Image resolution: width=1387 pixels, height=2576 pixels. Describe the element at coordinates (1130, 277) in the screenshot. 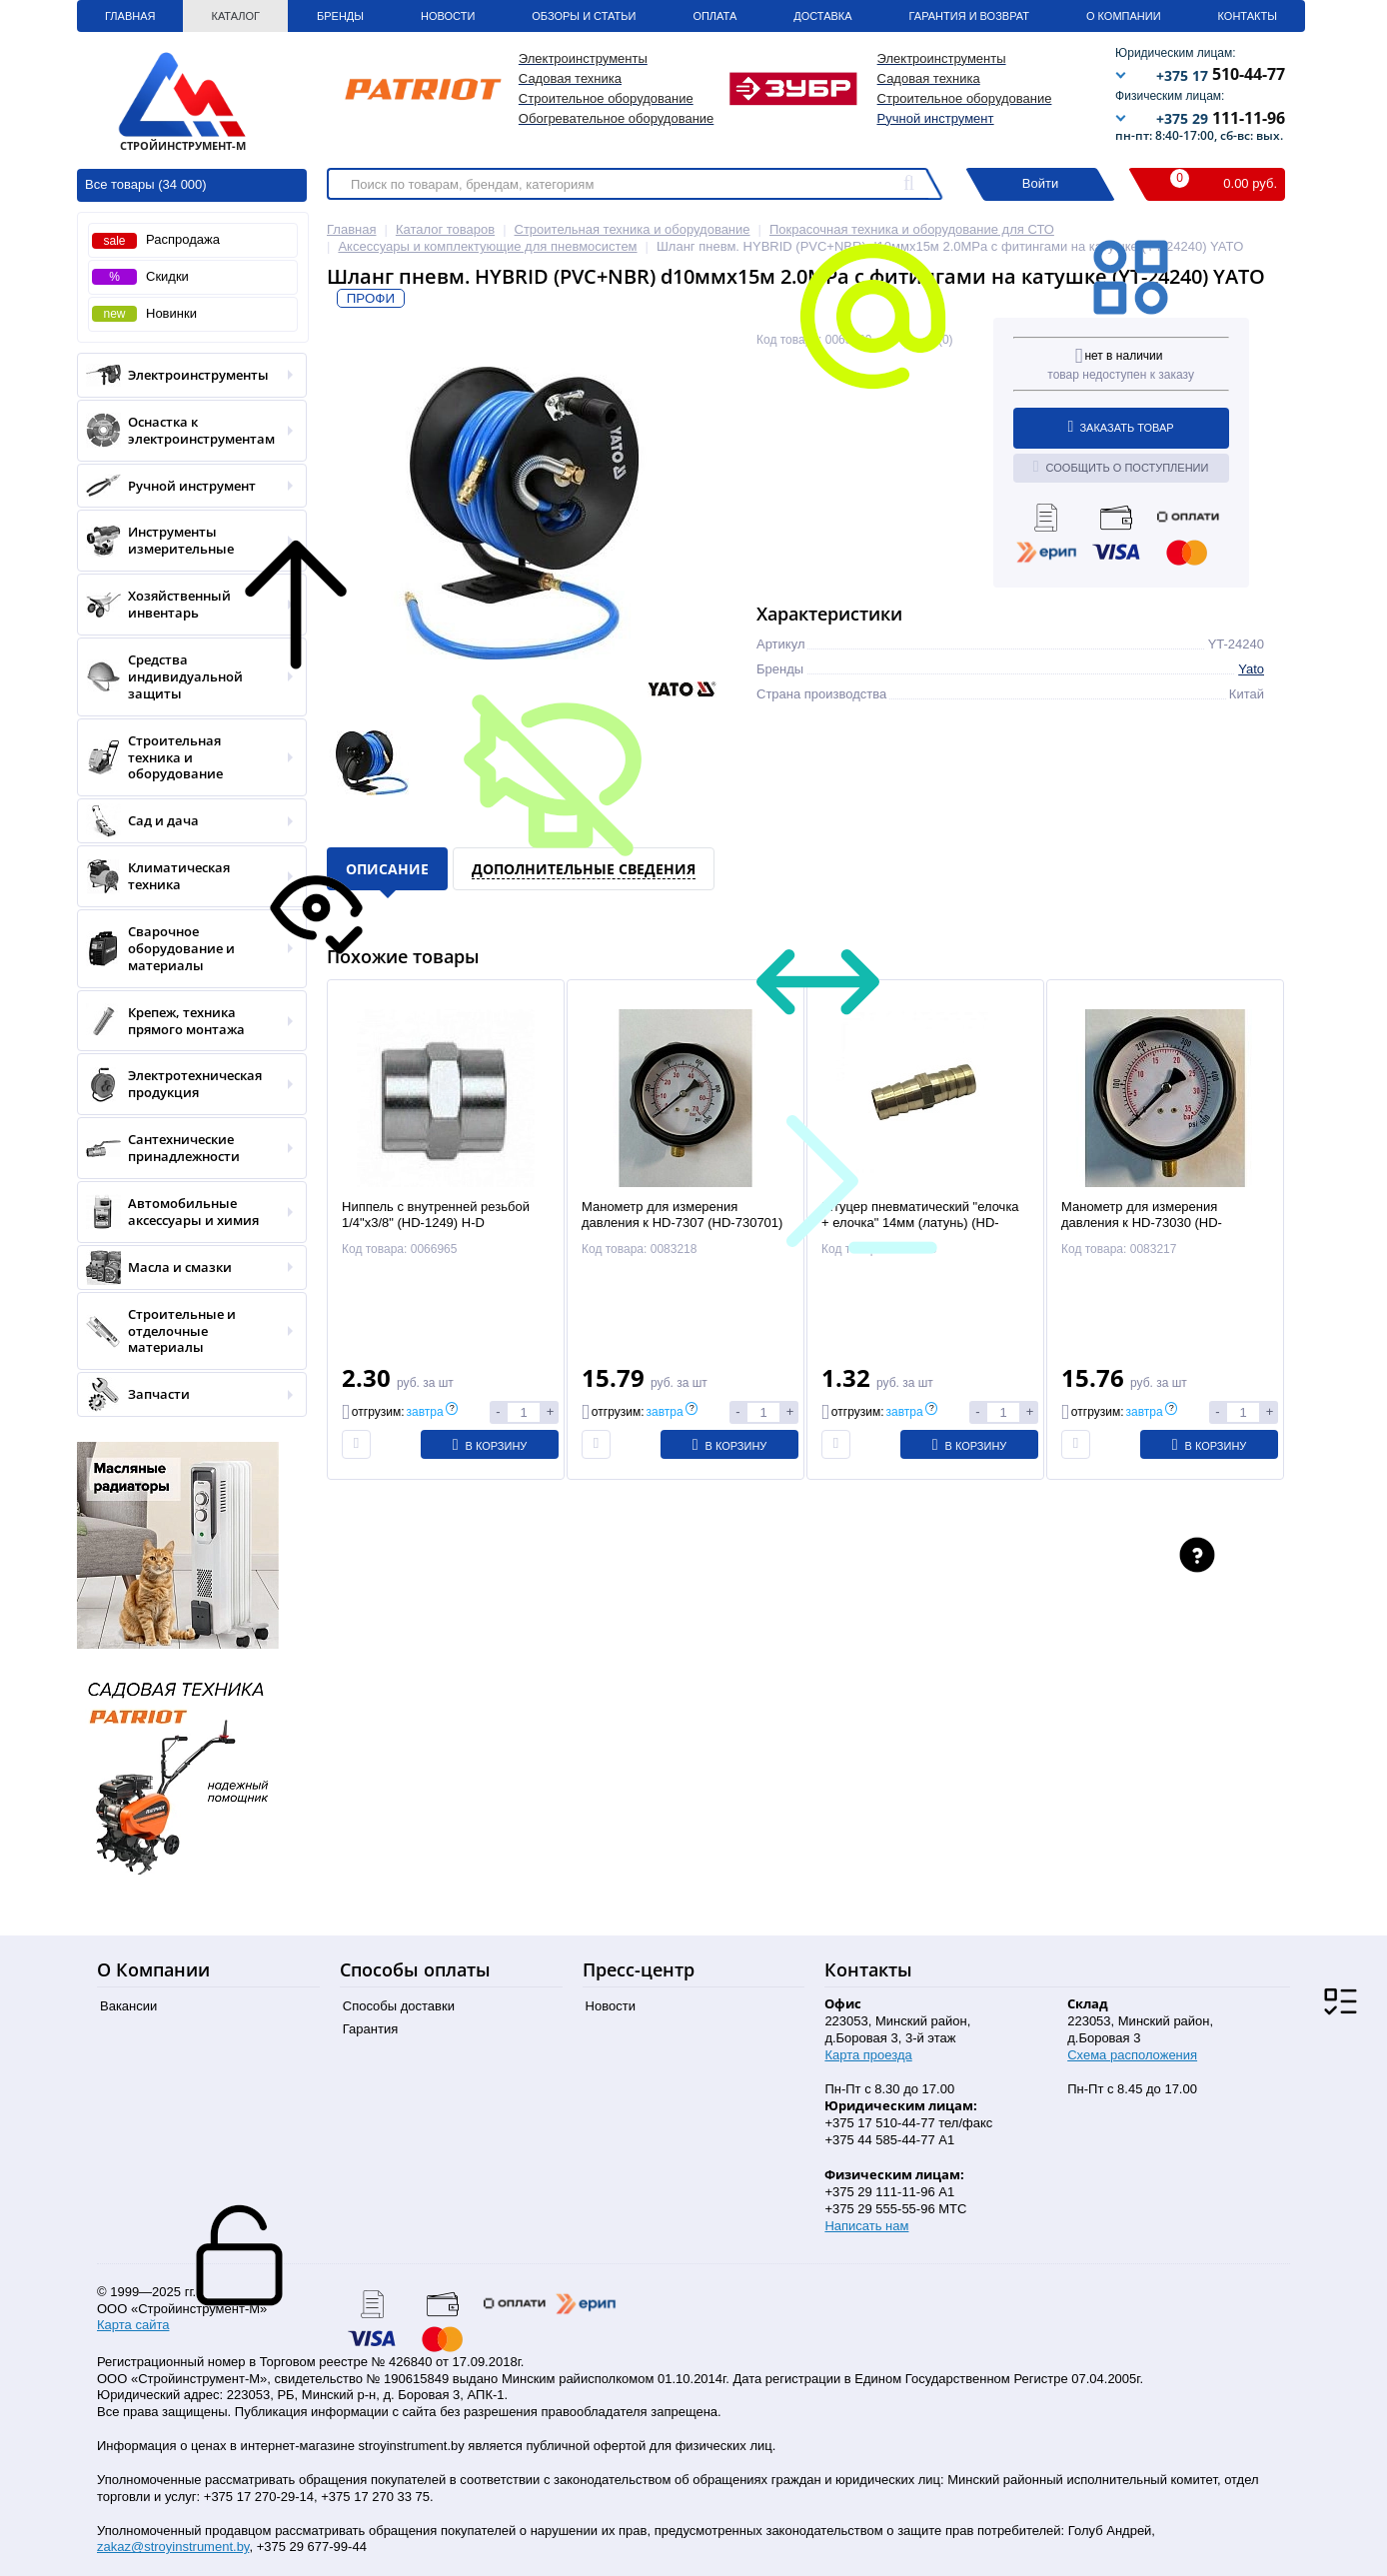

I see `browse categories or sections` at that location.